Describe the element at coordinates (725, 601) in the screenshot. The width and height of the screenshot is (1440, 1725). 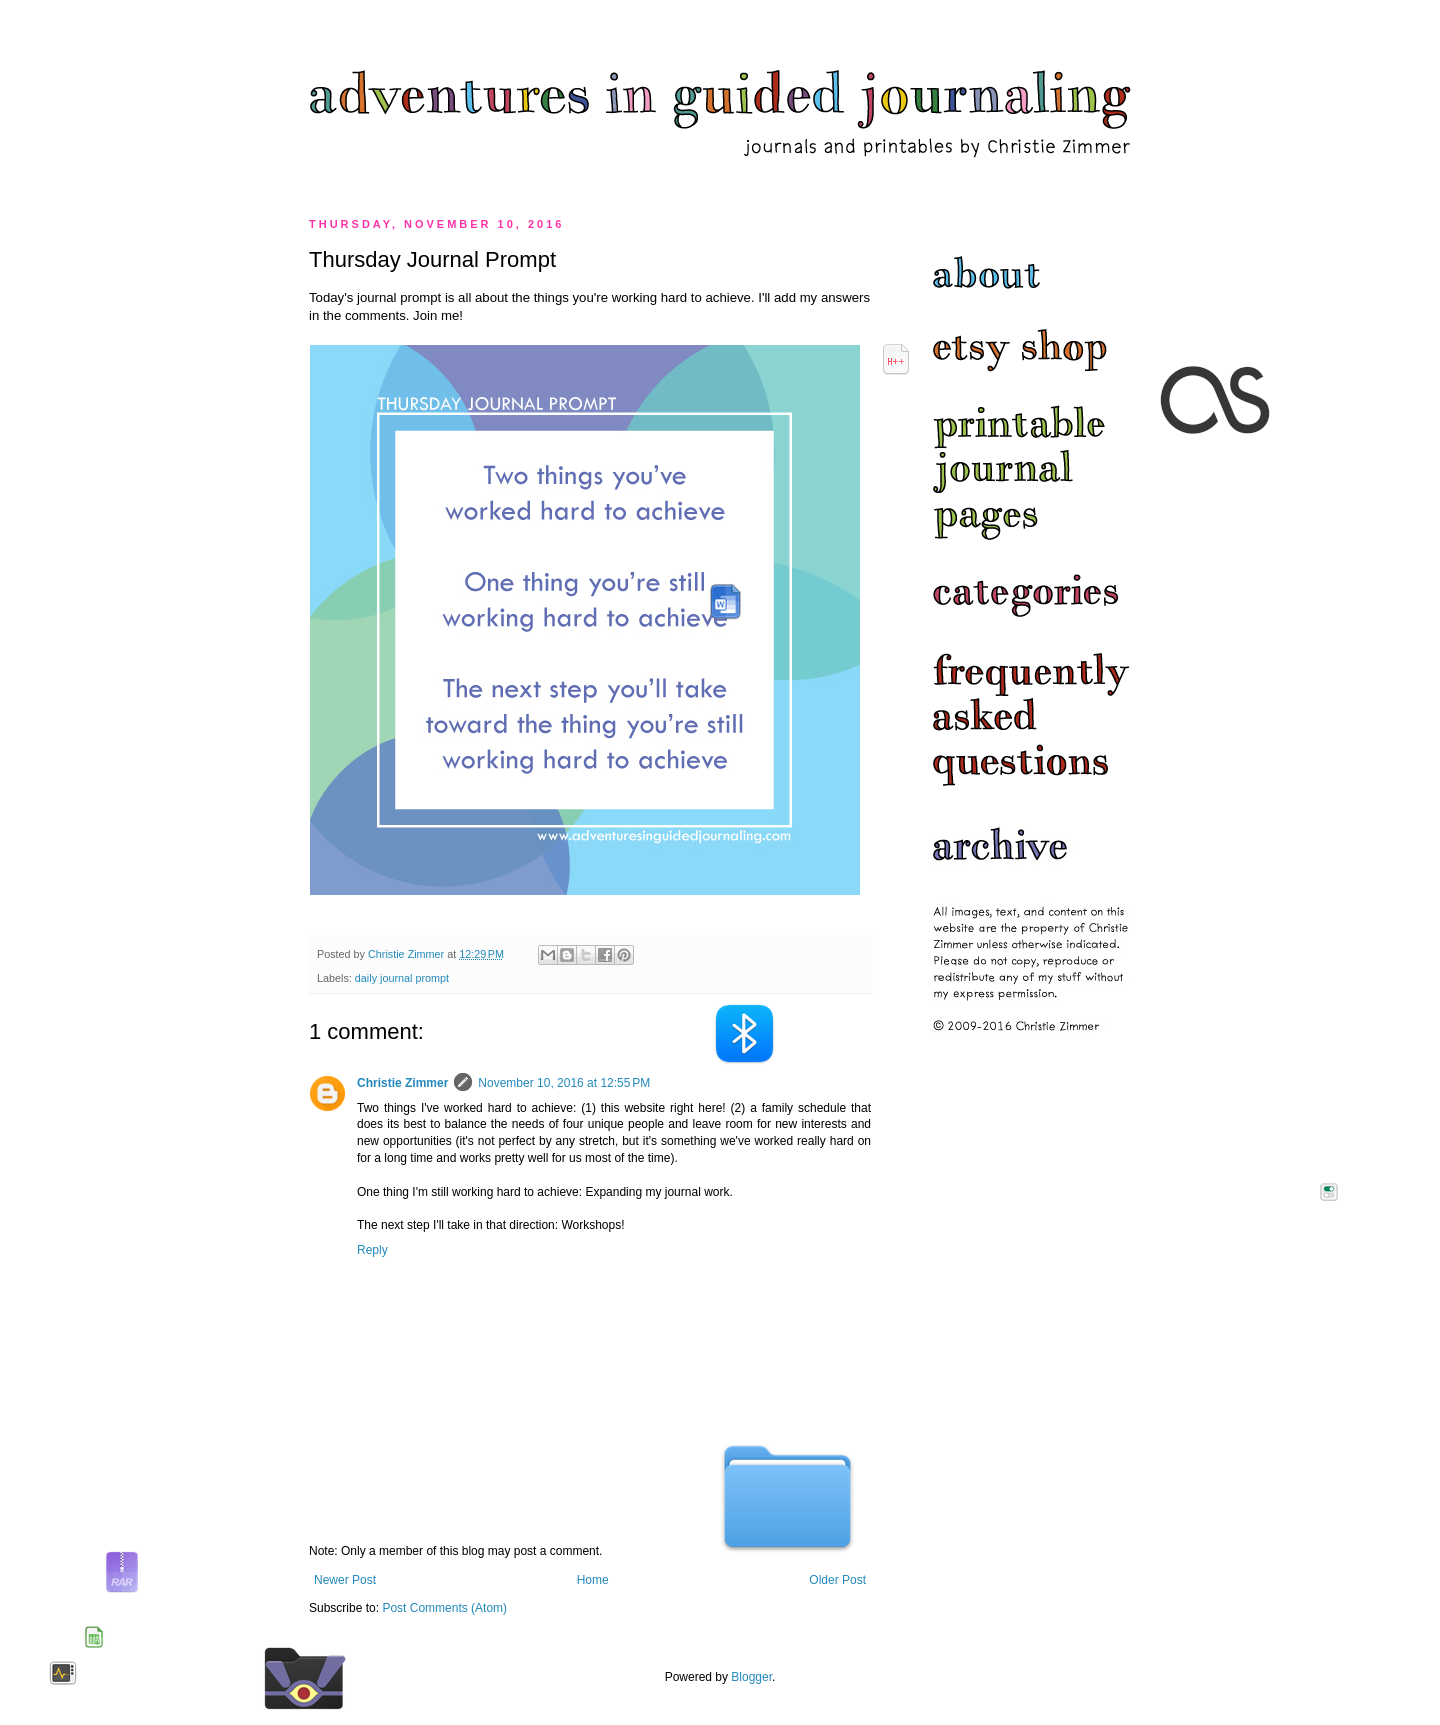
I see `open a microsoft word document` at that location.